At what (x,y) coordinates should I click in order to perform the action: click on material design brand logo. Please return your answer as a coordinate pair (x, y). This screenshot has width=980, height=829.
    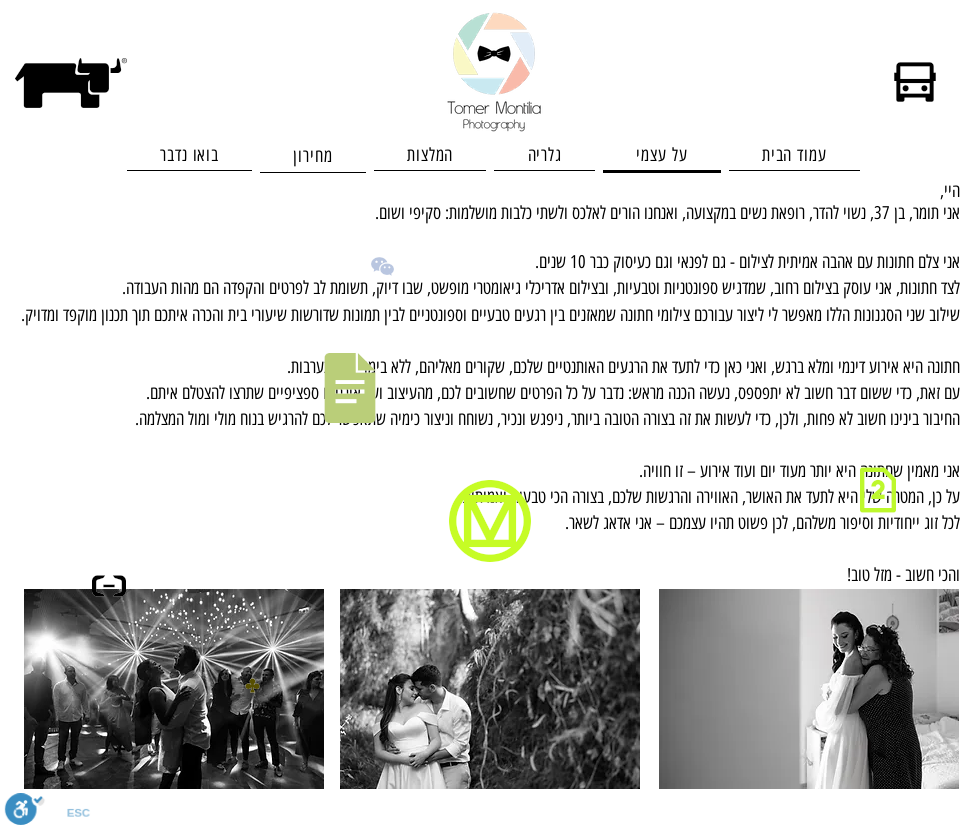
    Looking at the image, I should click on (490, 521).